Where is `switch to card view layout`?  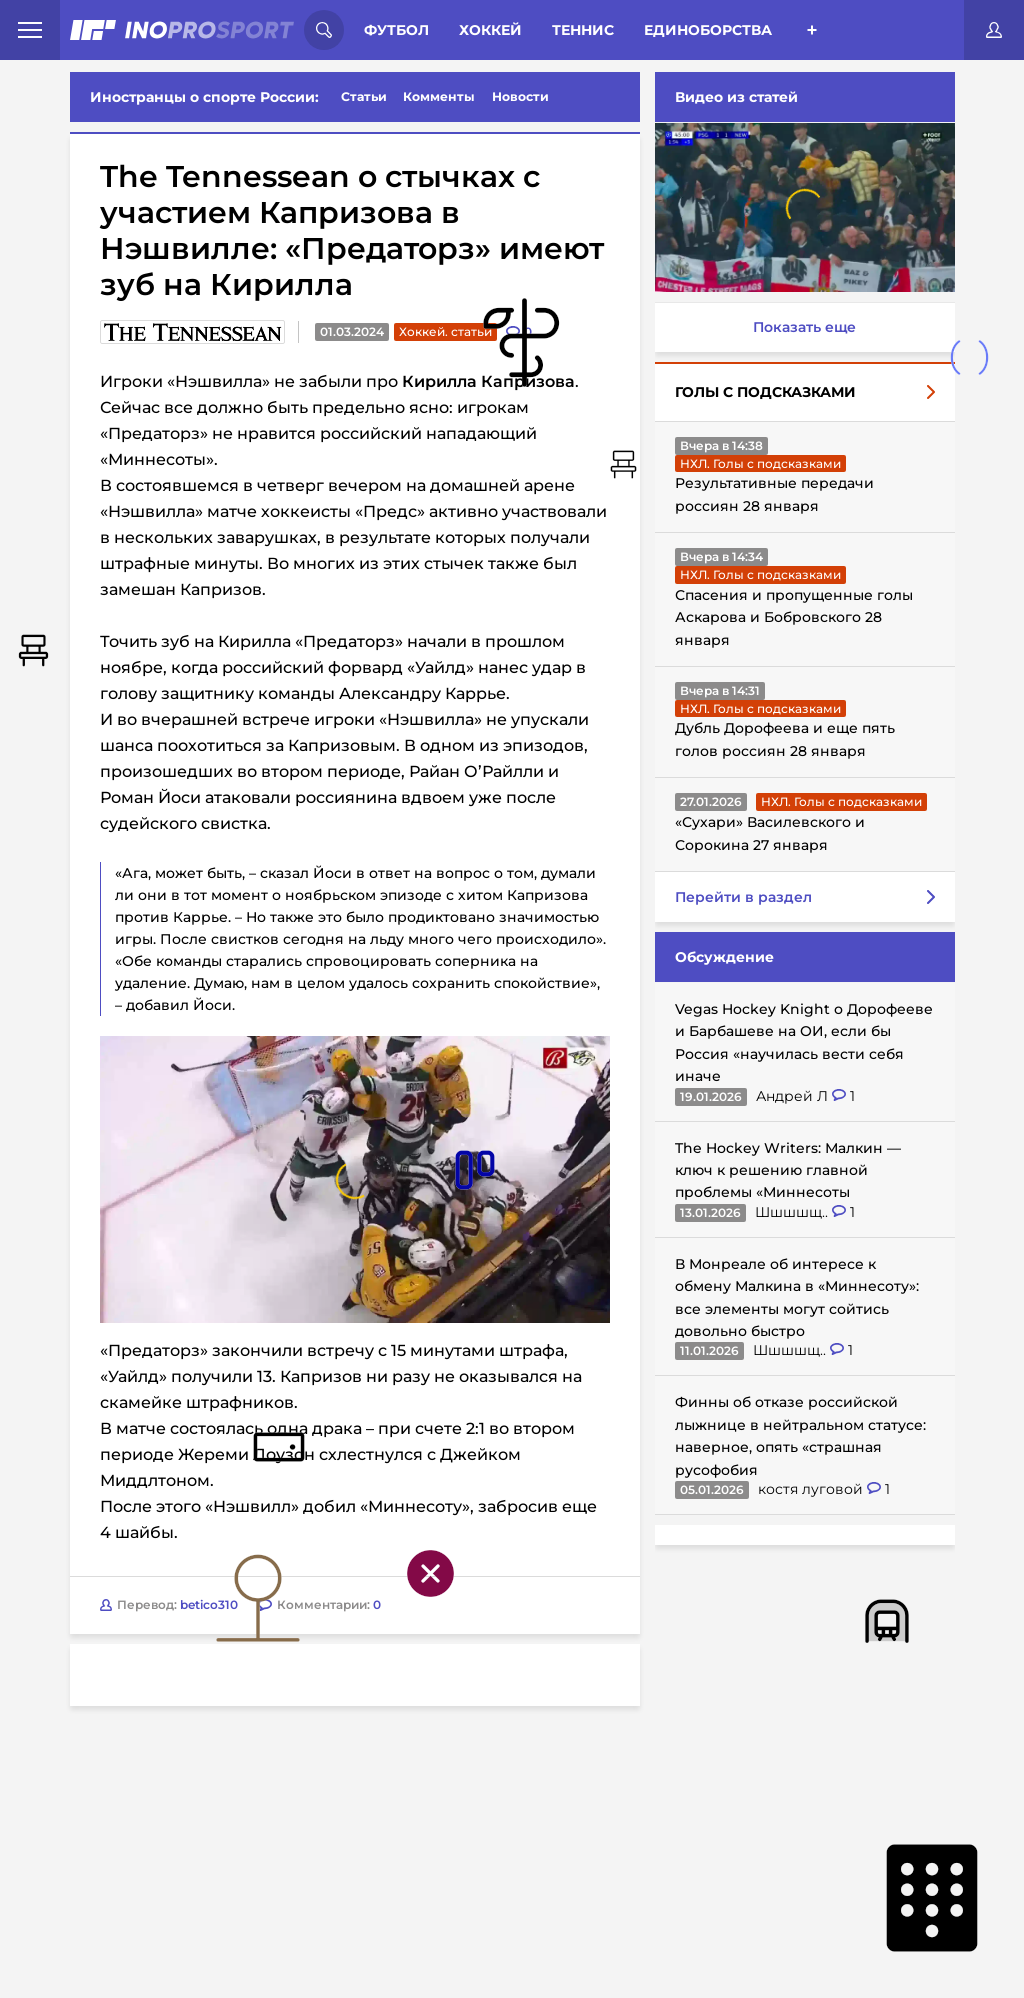
switch to card view layout is located at coordinates (475, 1170).